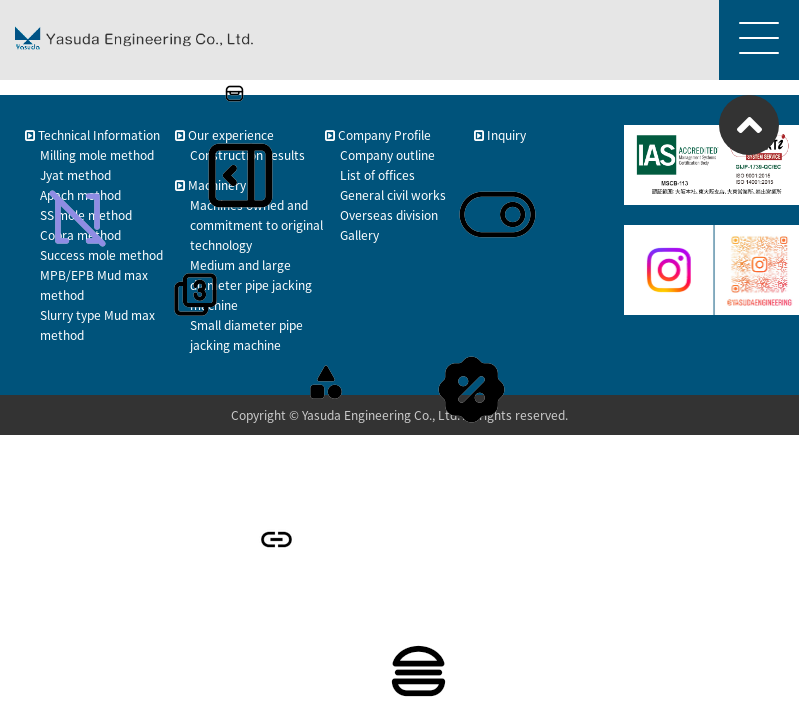 Image resolution: width=799 pixels, height=720 pixels. Describe the element at coordinates (326, 383) in the screenshot. I see `access shape tools or drawing options` at that location.